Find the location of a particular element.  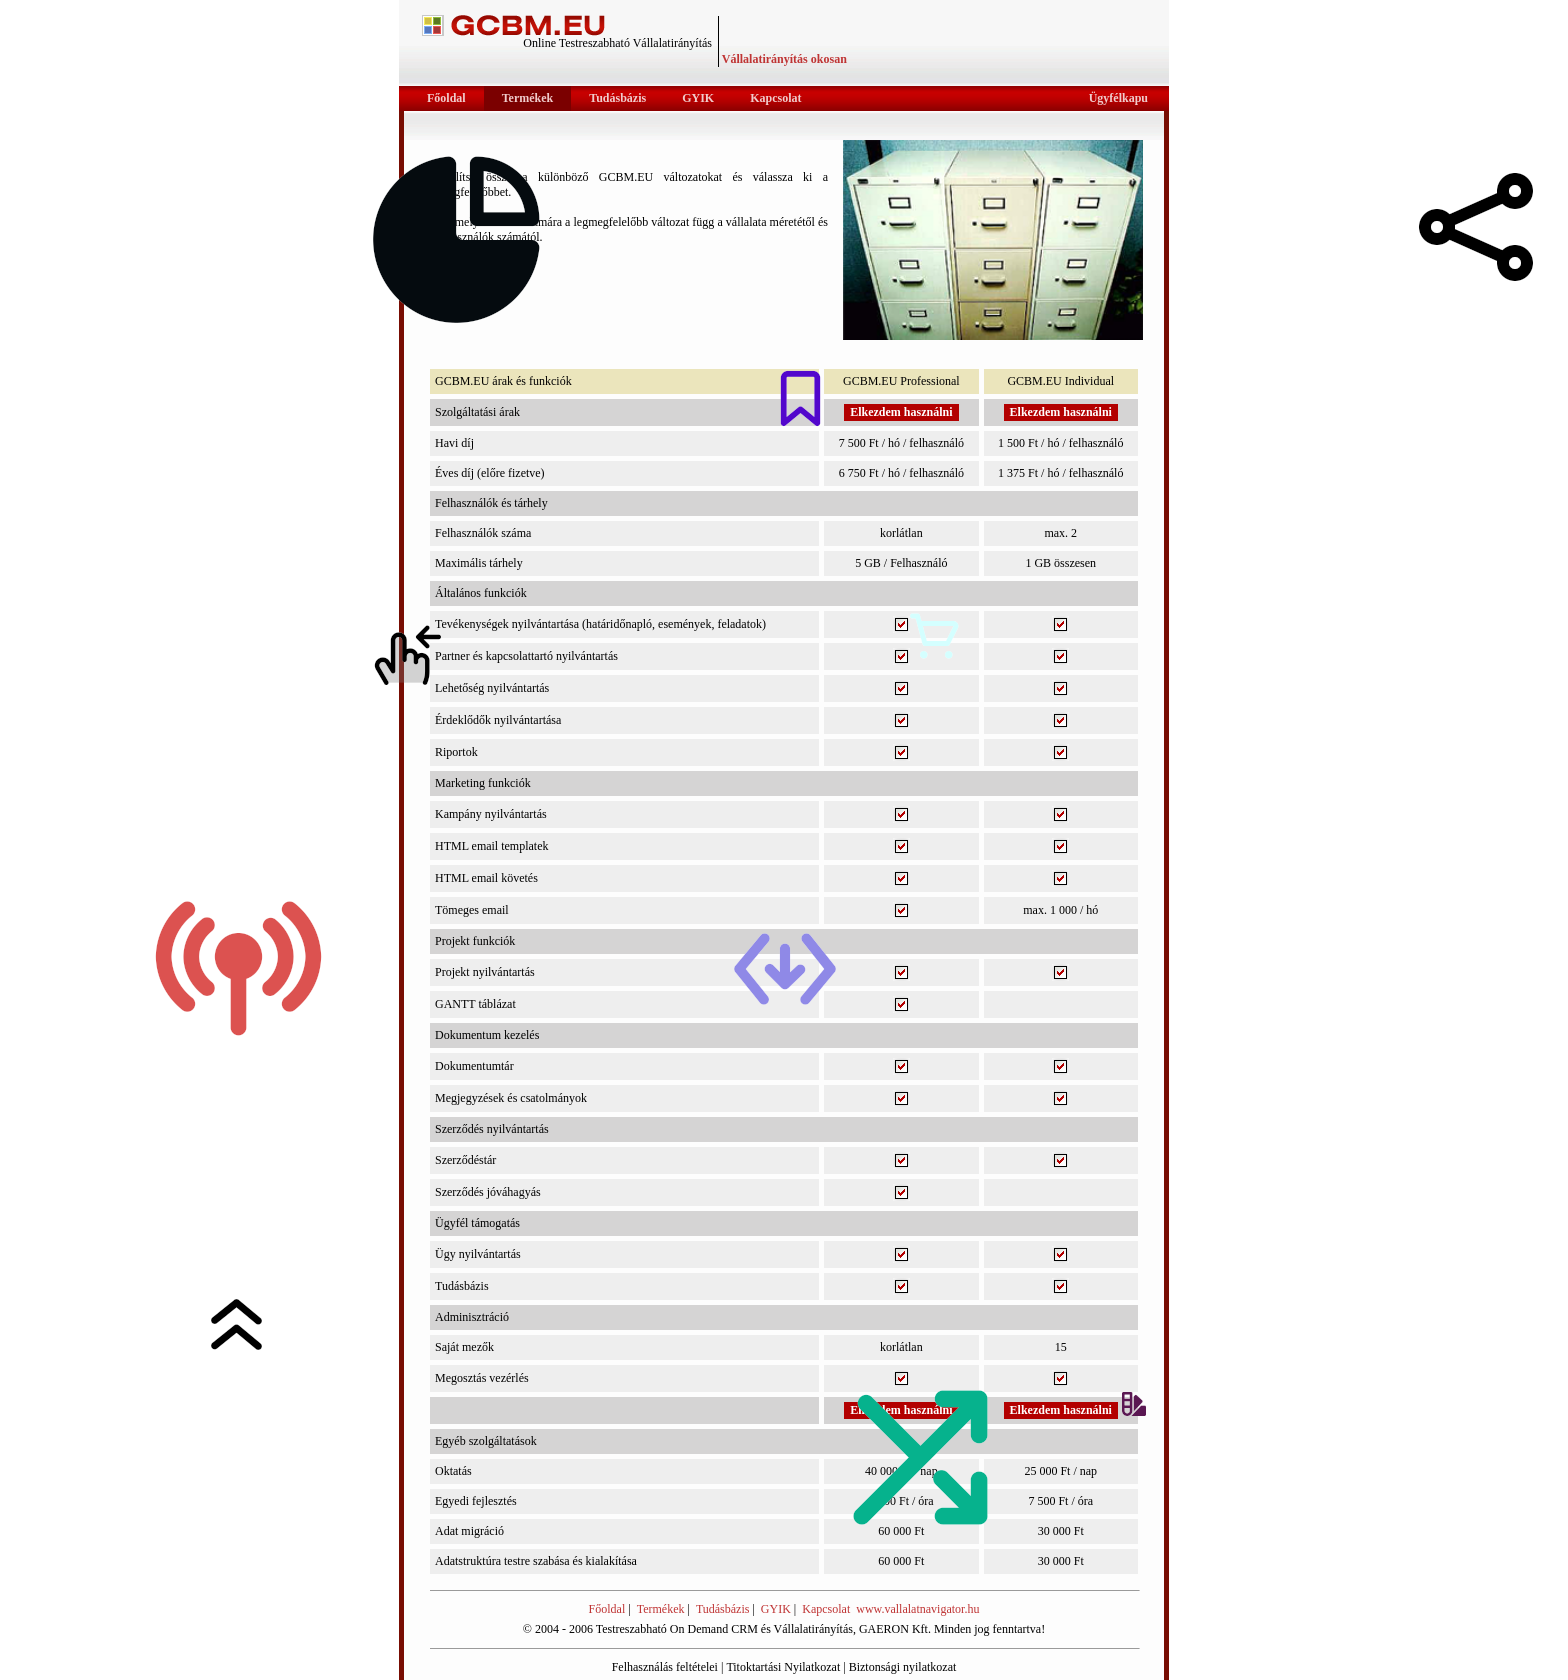

view analytics or statistics breakdown is located at coordinates (456, 240).